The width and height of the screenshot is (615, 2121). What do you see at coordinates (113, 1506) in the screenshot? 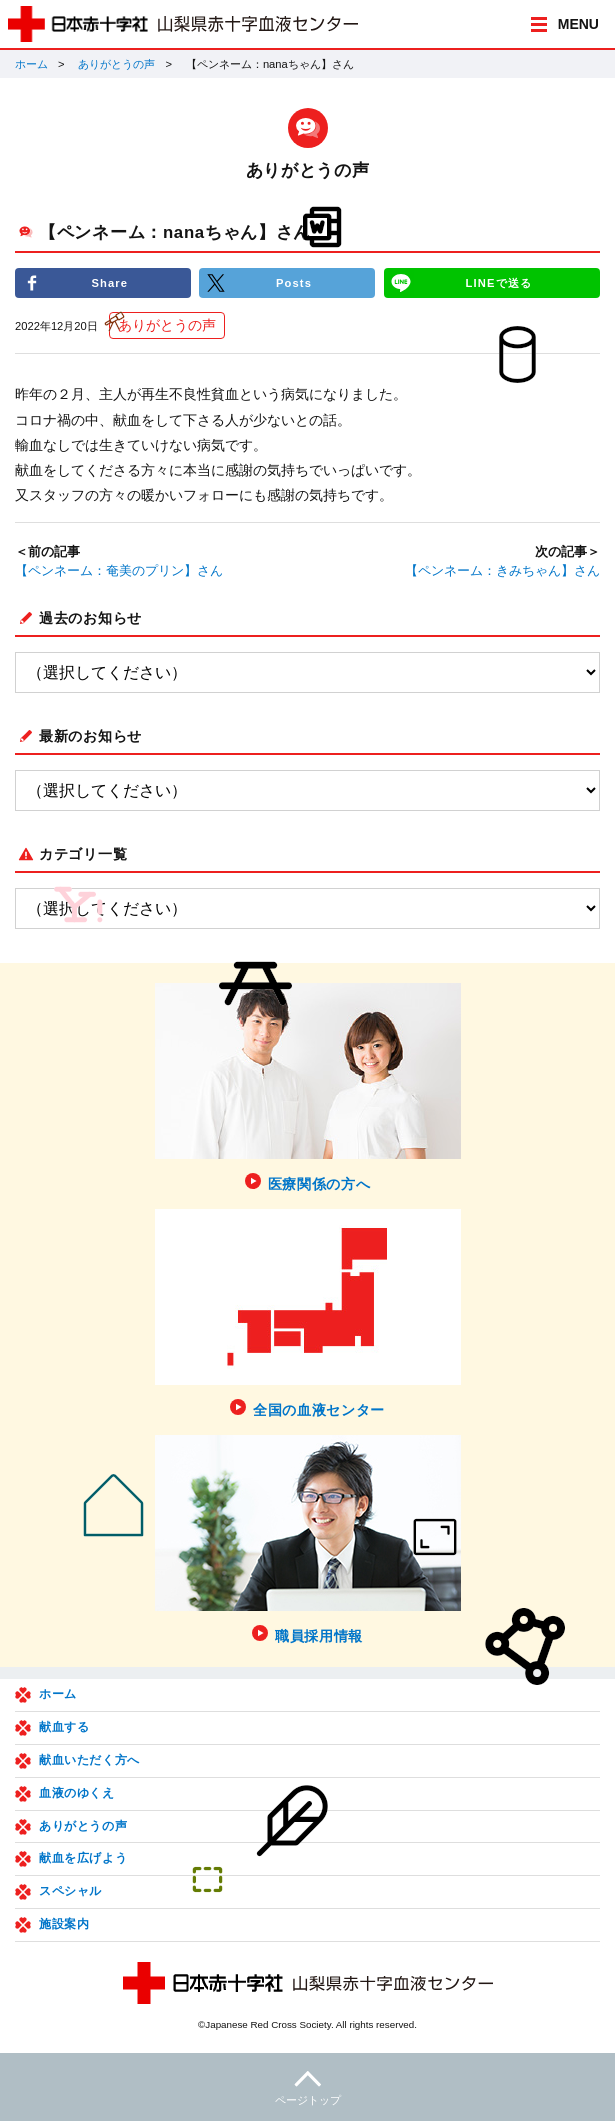
I see `navigate to home screen` at bounding box center [113, 1506].